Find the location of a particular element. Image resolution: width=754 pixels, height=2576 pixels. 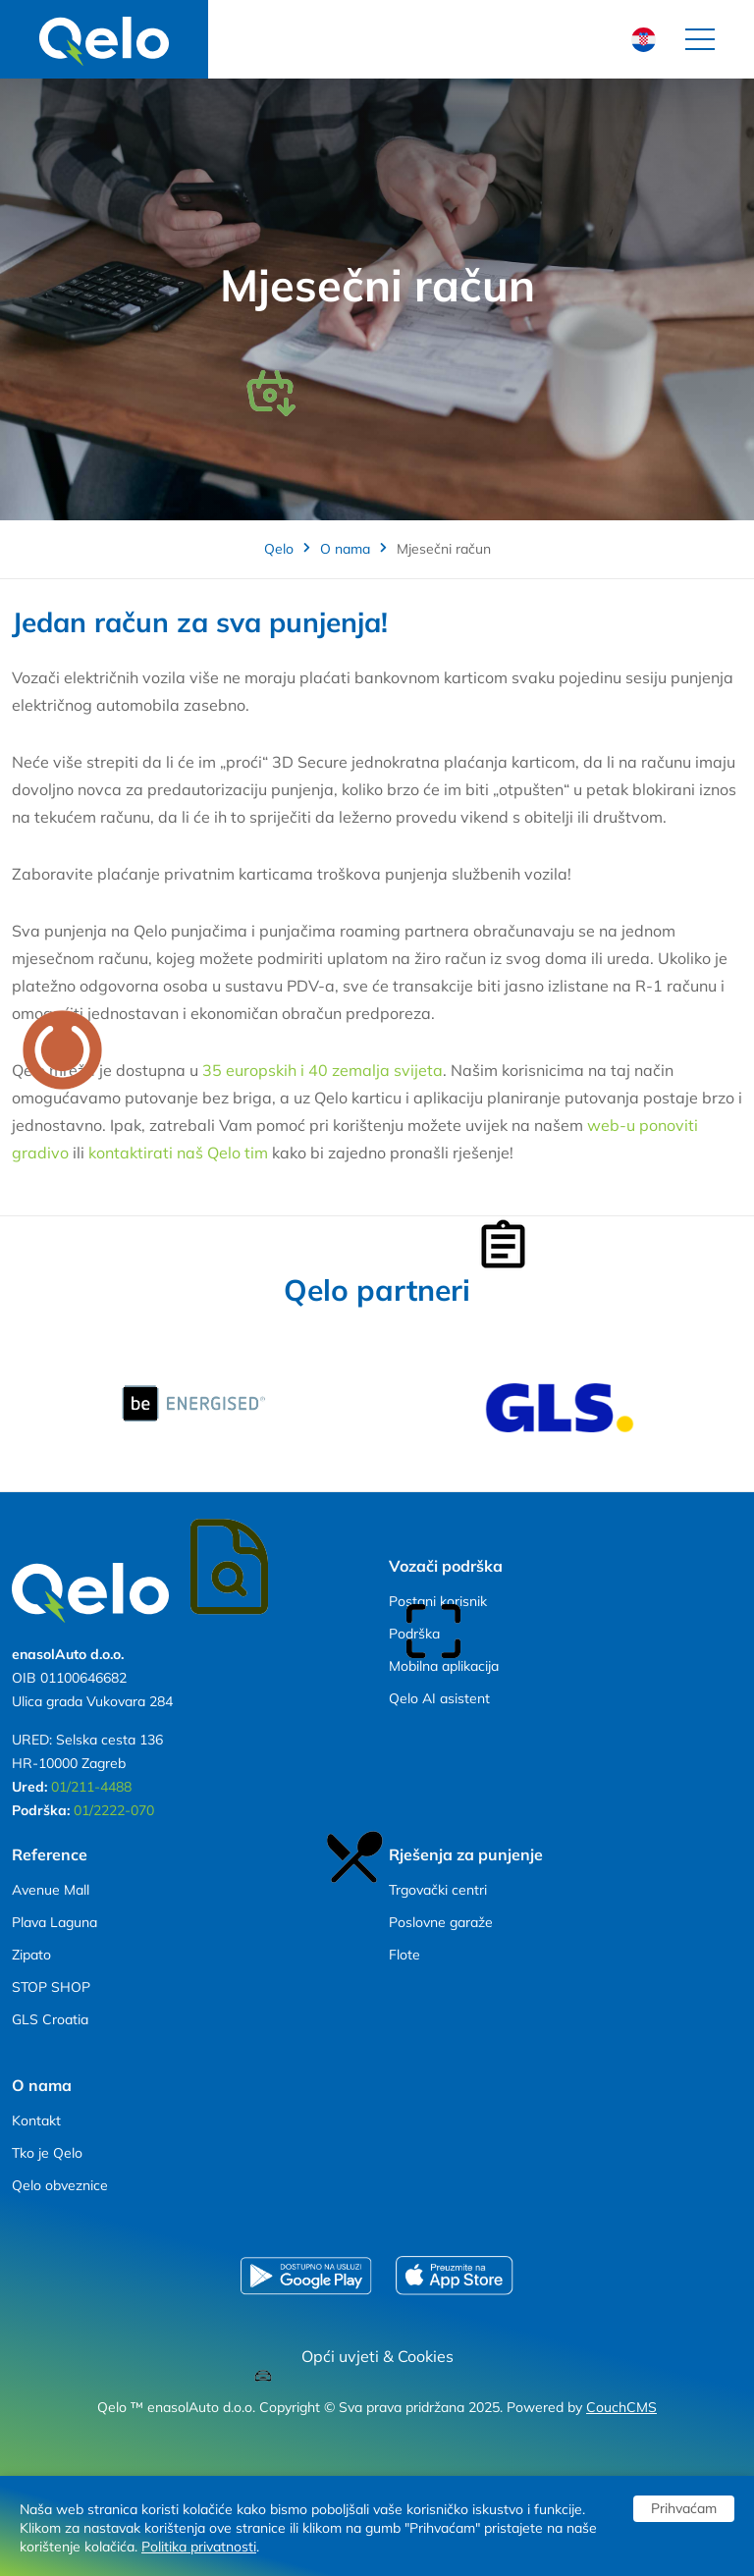

download items from your shopping basket is located at coordinates (270, 391).